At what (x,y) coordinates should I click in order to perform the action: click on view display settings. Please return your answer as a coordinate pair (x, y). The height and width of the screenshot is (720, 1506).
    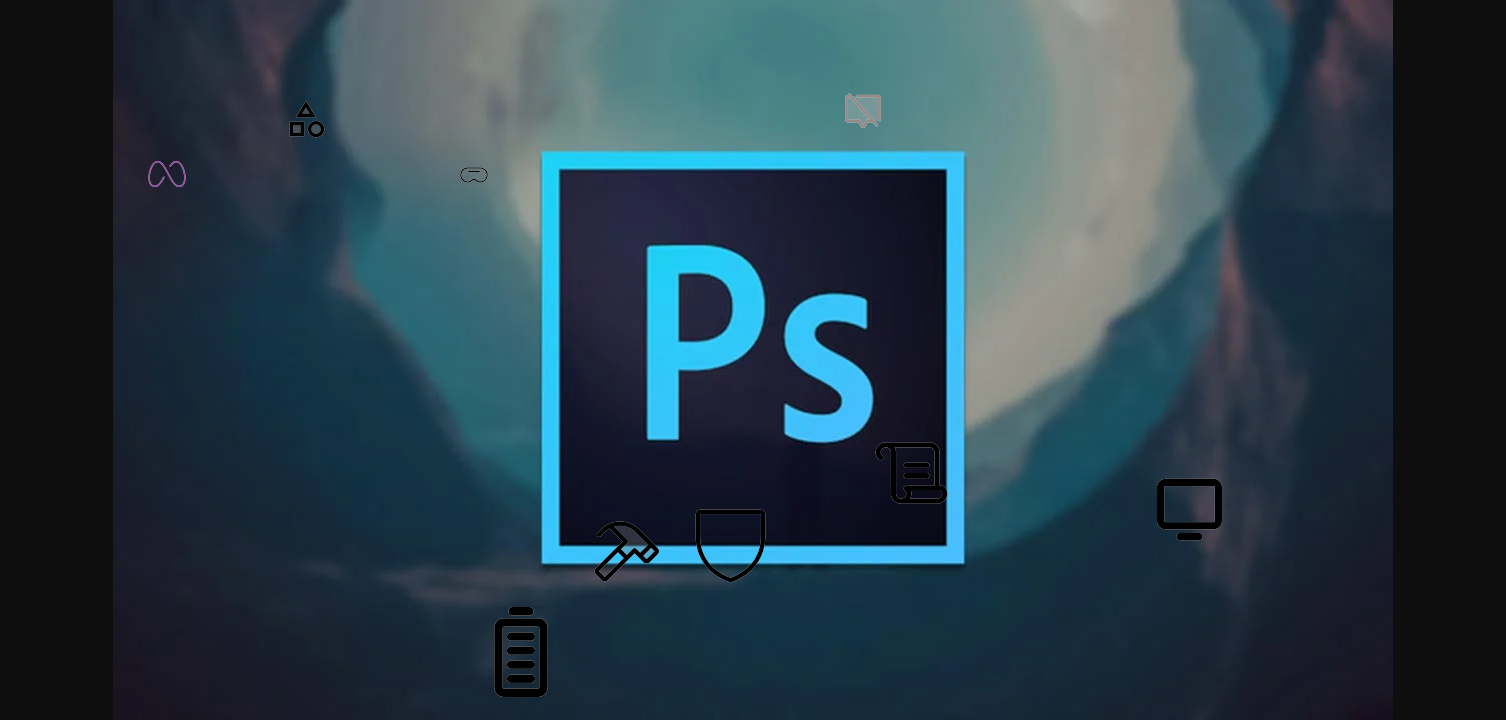
    Looking at the image, I should click on (1189, 506).